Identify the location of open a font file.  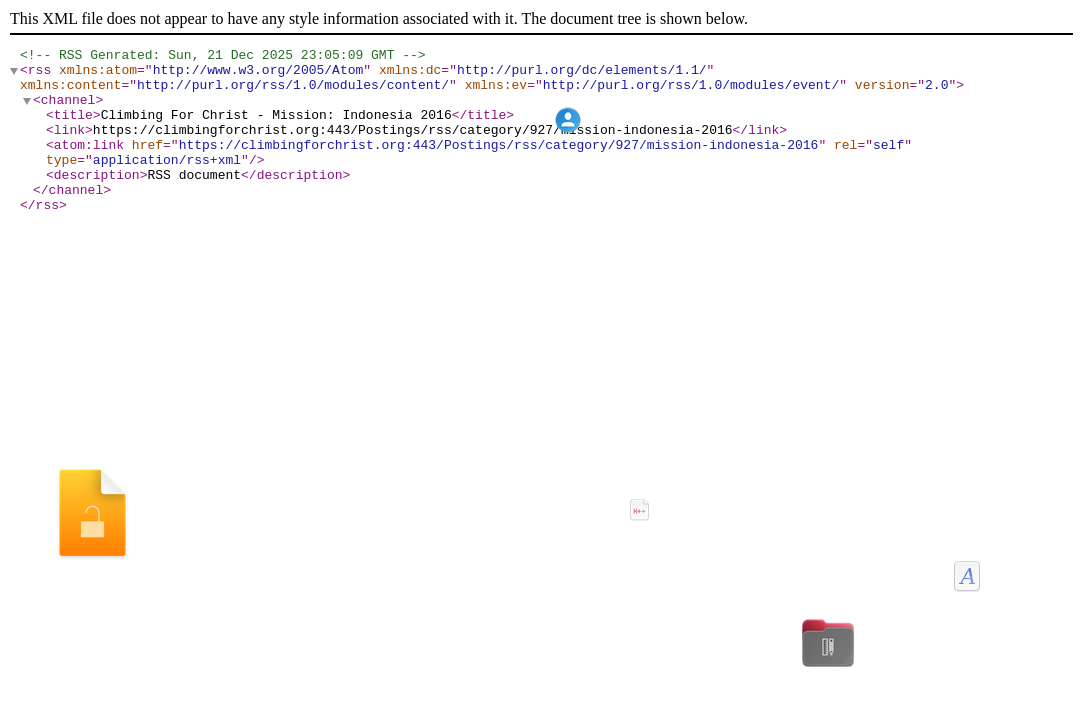
(967, 576).